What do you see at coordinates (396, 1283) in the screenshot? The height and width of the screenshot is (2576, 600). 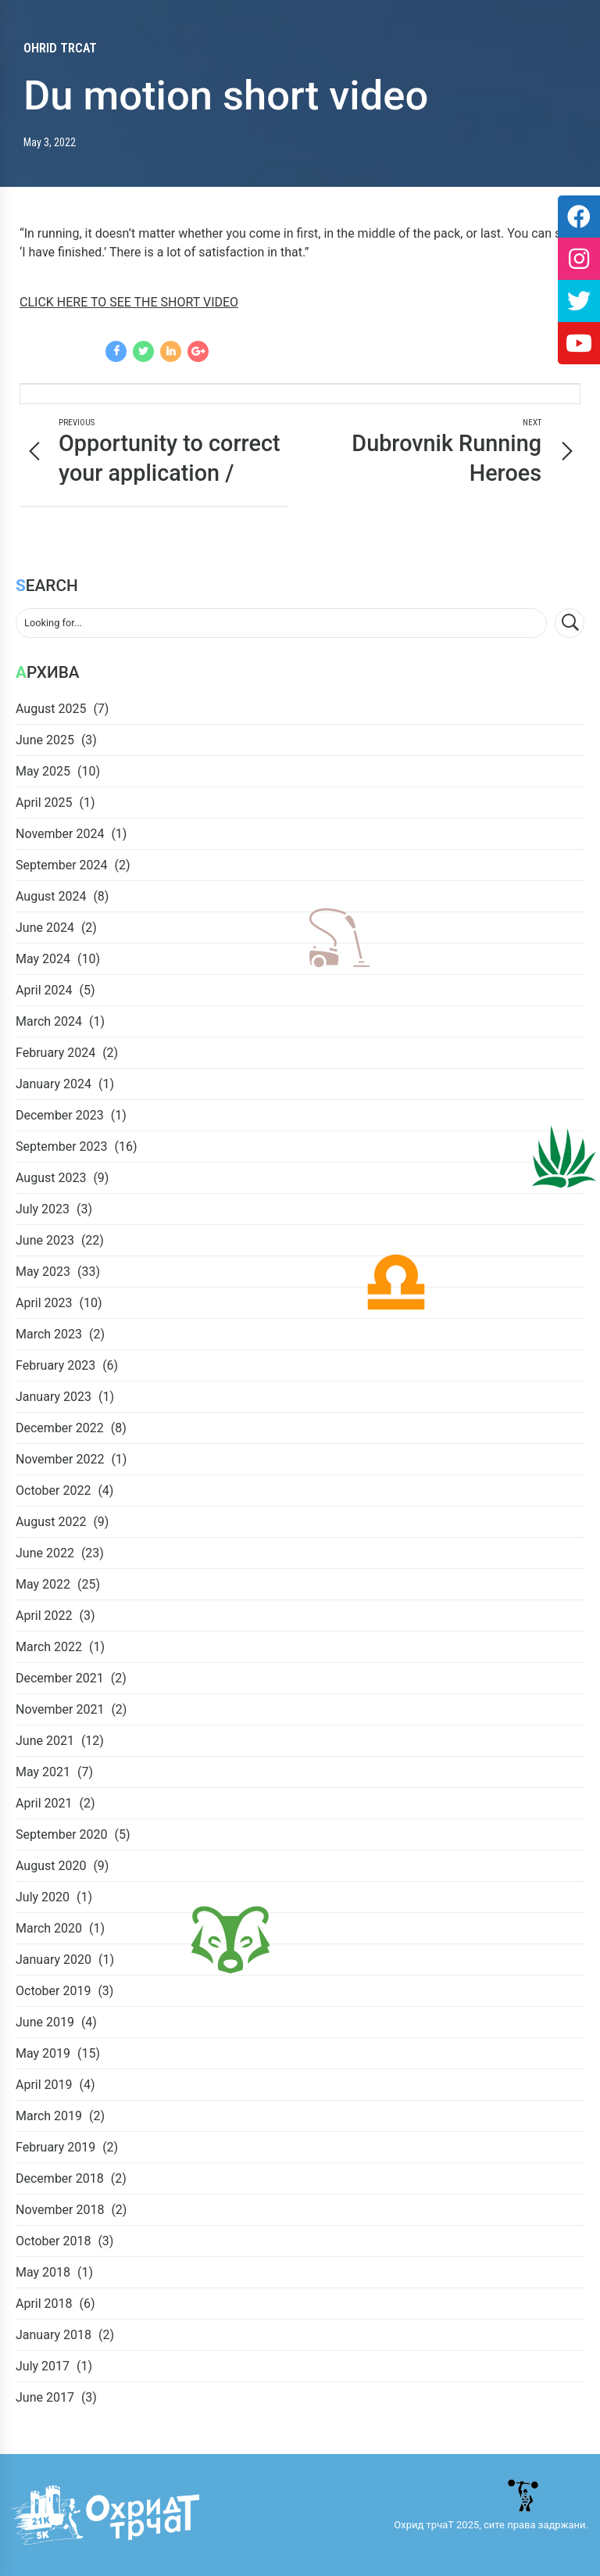 I see `libra zodiac sign indicator` at bounding box center [396, 1283].